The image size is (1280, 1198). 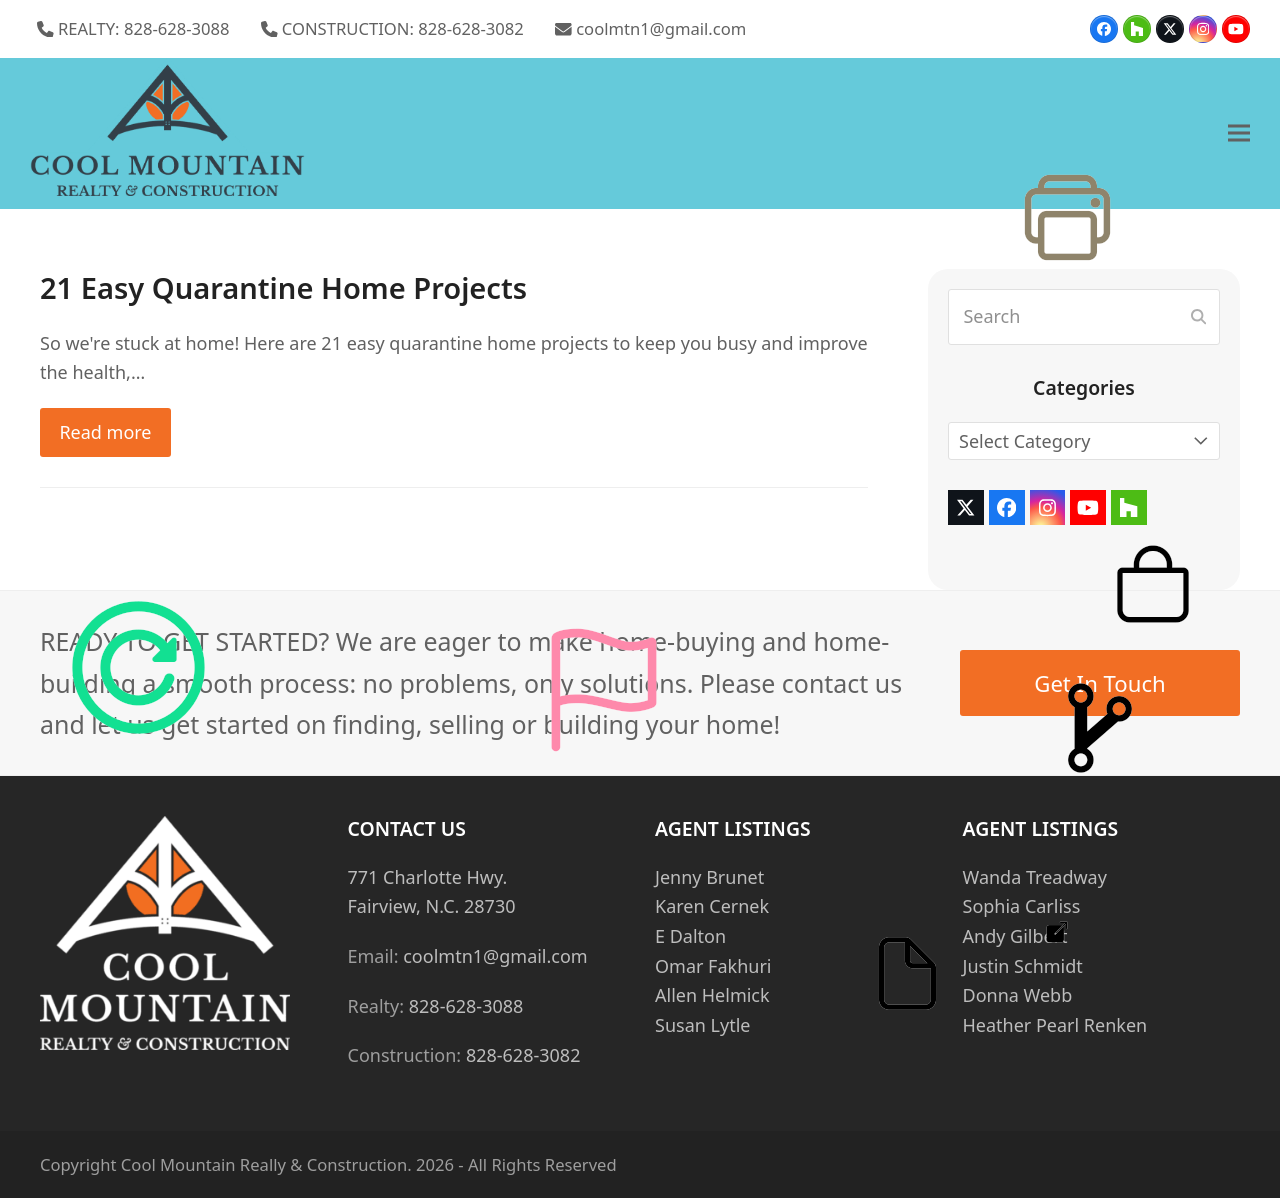 What do you see at coordinates (1067, 217) in the screenshot?
I see `print the current document` at bounding box center [1067, 217].